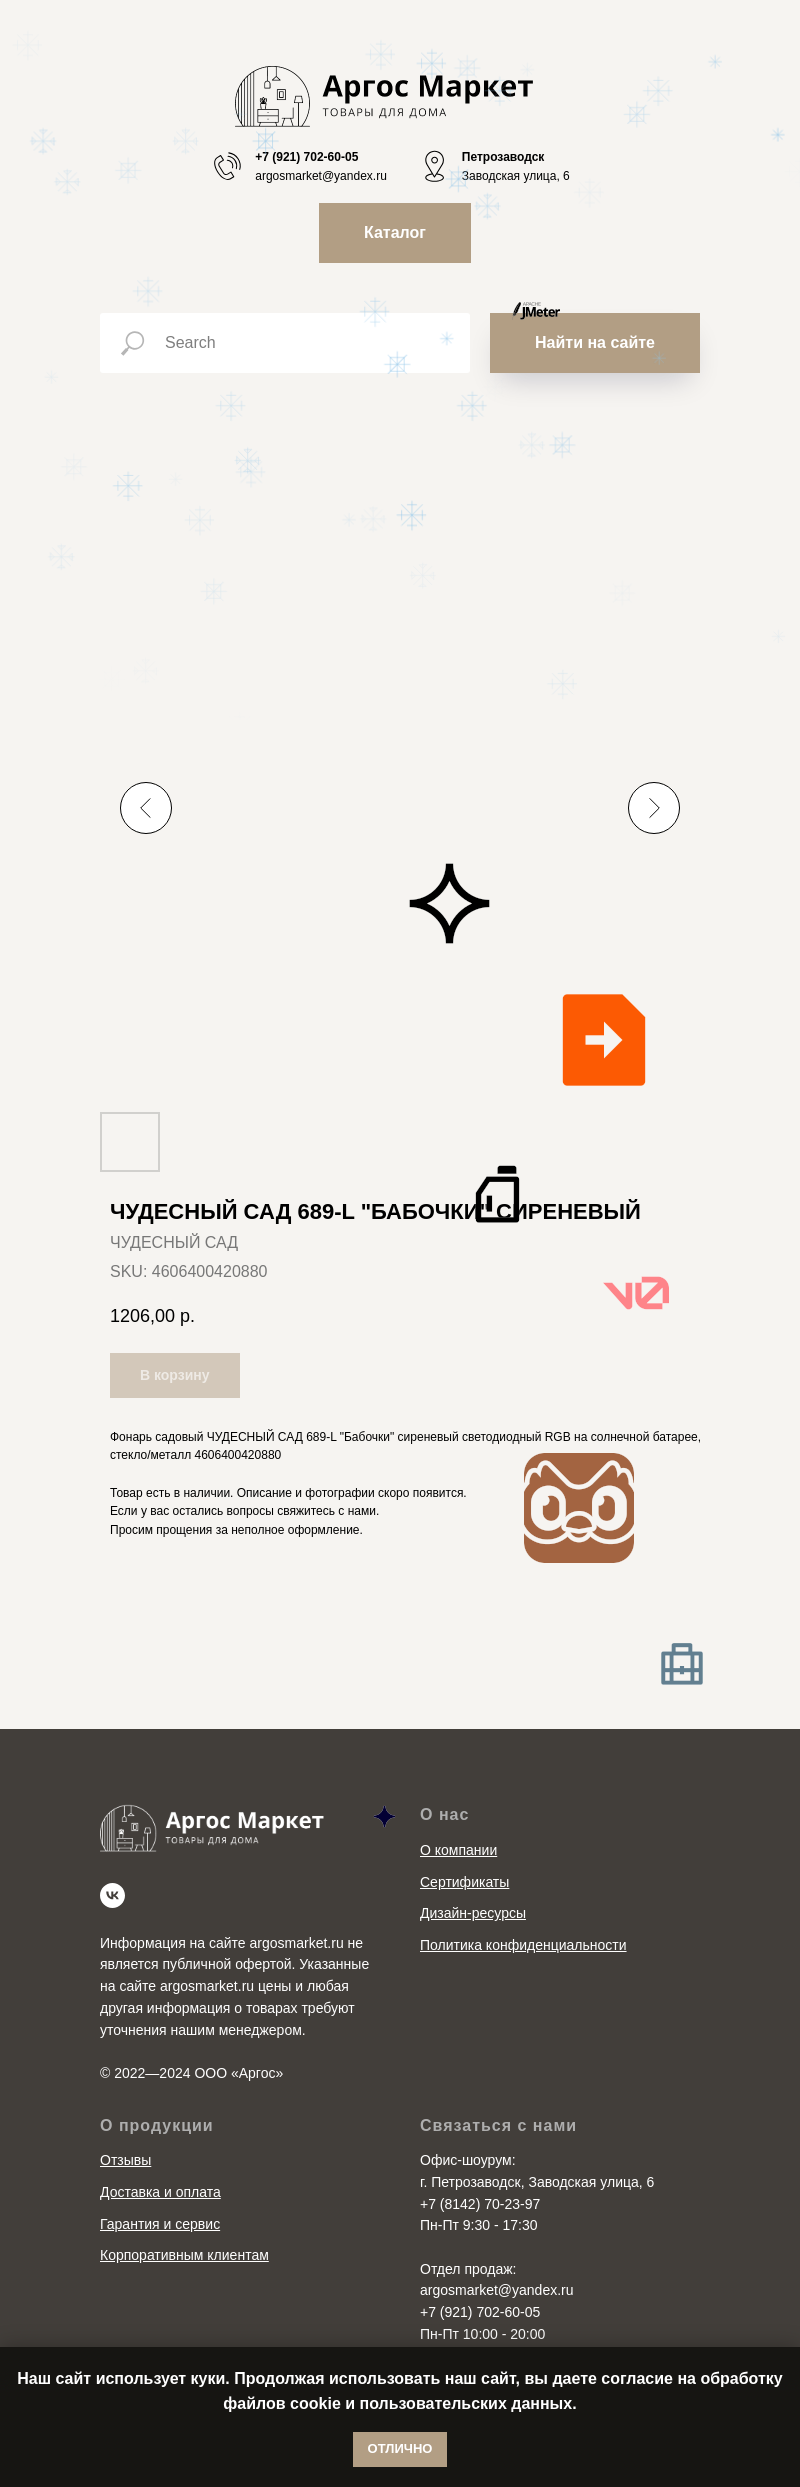 The height and width of the screenshot is (2487, 800). Describe the element at coordinates (604, 1040) in the screenshot. I see `transfer or export a file` at that location.